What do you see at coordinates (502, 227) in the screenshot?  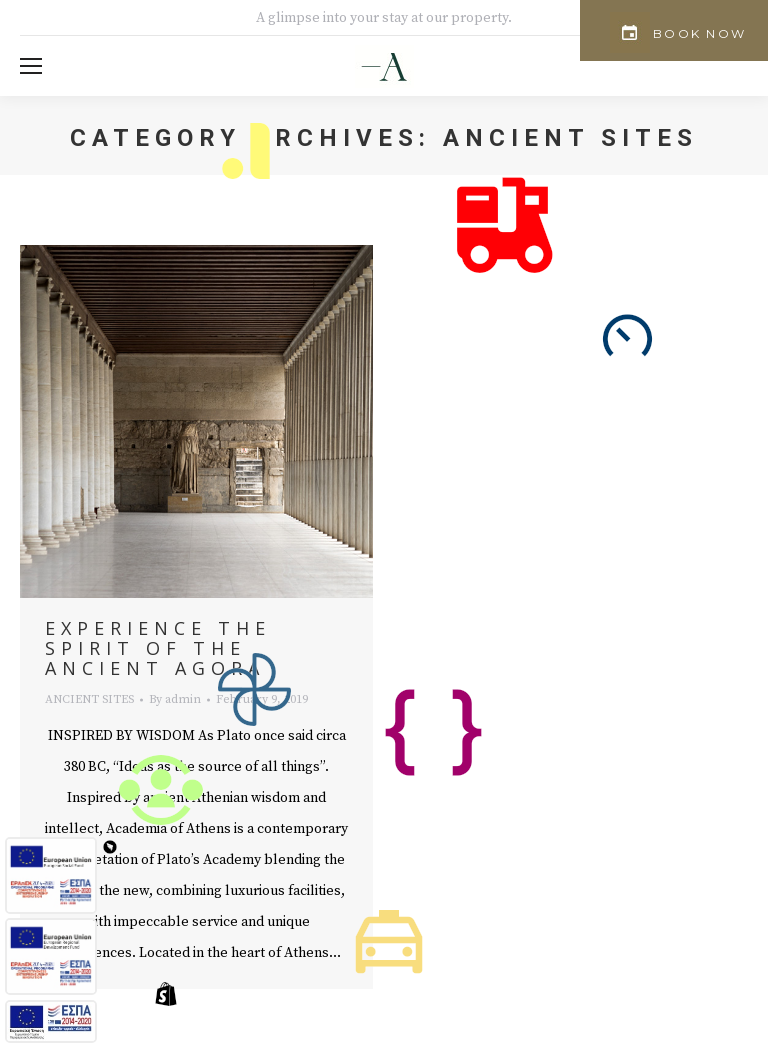 I see `order food for delivery or pickup` at bounding box center [502, 227].